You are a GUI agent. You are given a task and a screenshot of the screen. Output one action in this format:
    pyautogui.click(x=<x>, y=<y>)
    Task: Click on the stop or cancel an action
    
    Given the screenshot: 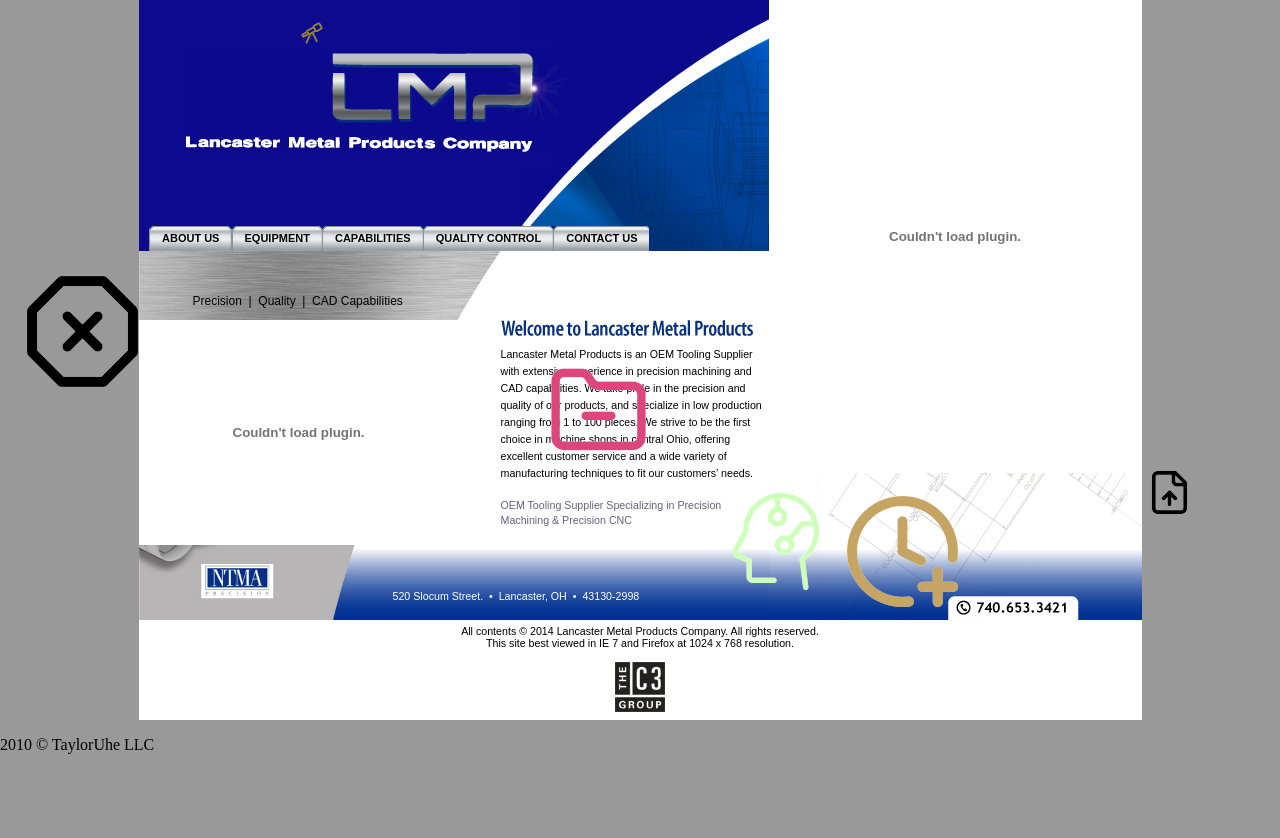 What is the action you would take?
    pyautogui.click(x=82, y=331)
    